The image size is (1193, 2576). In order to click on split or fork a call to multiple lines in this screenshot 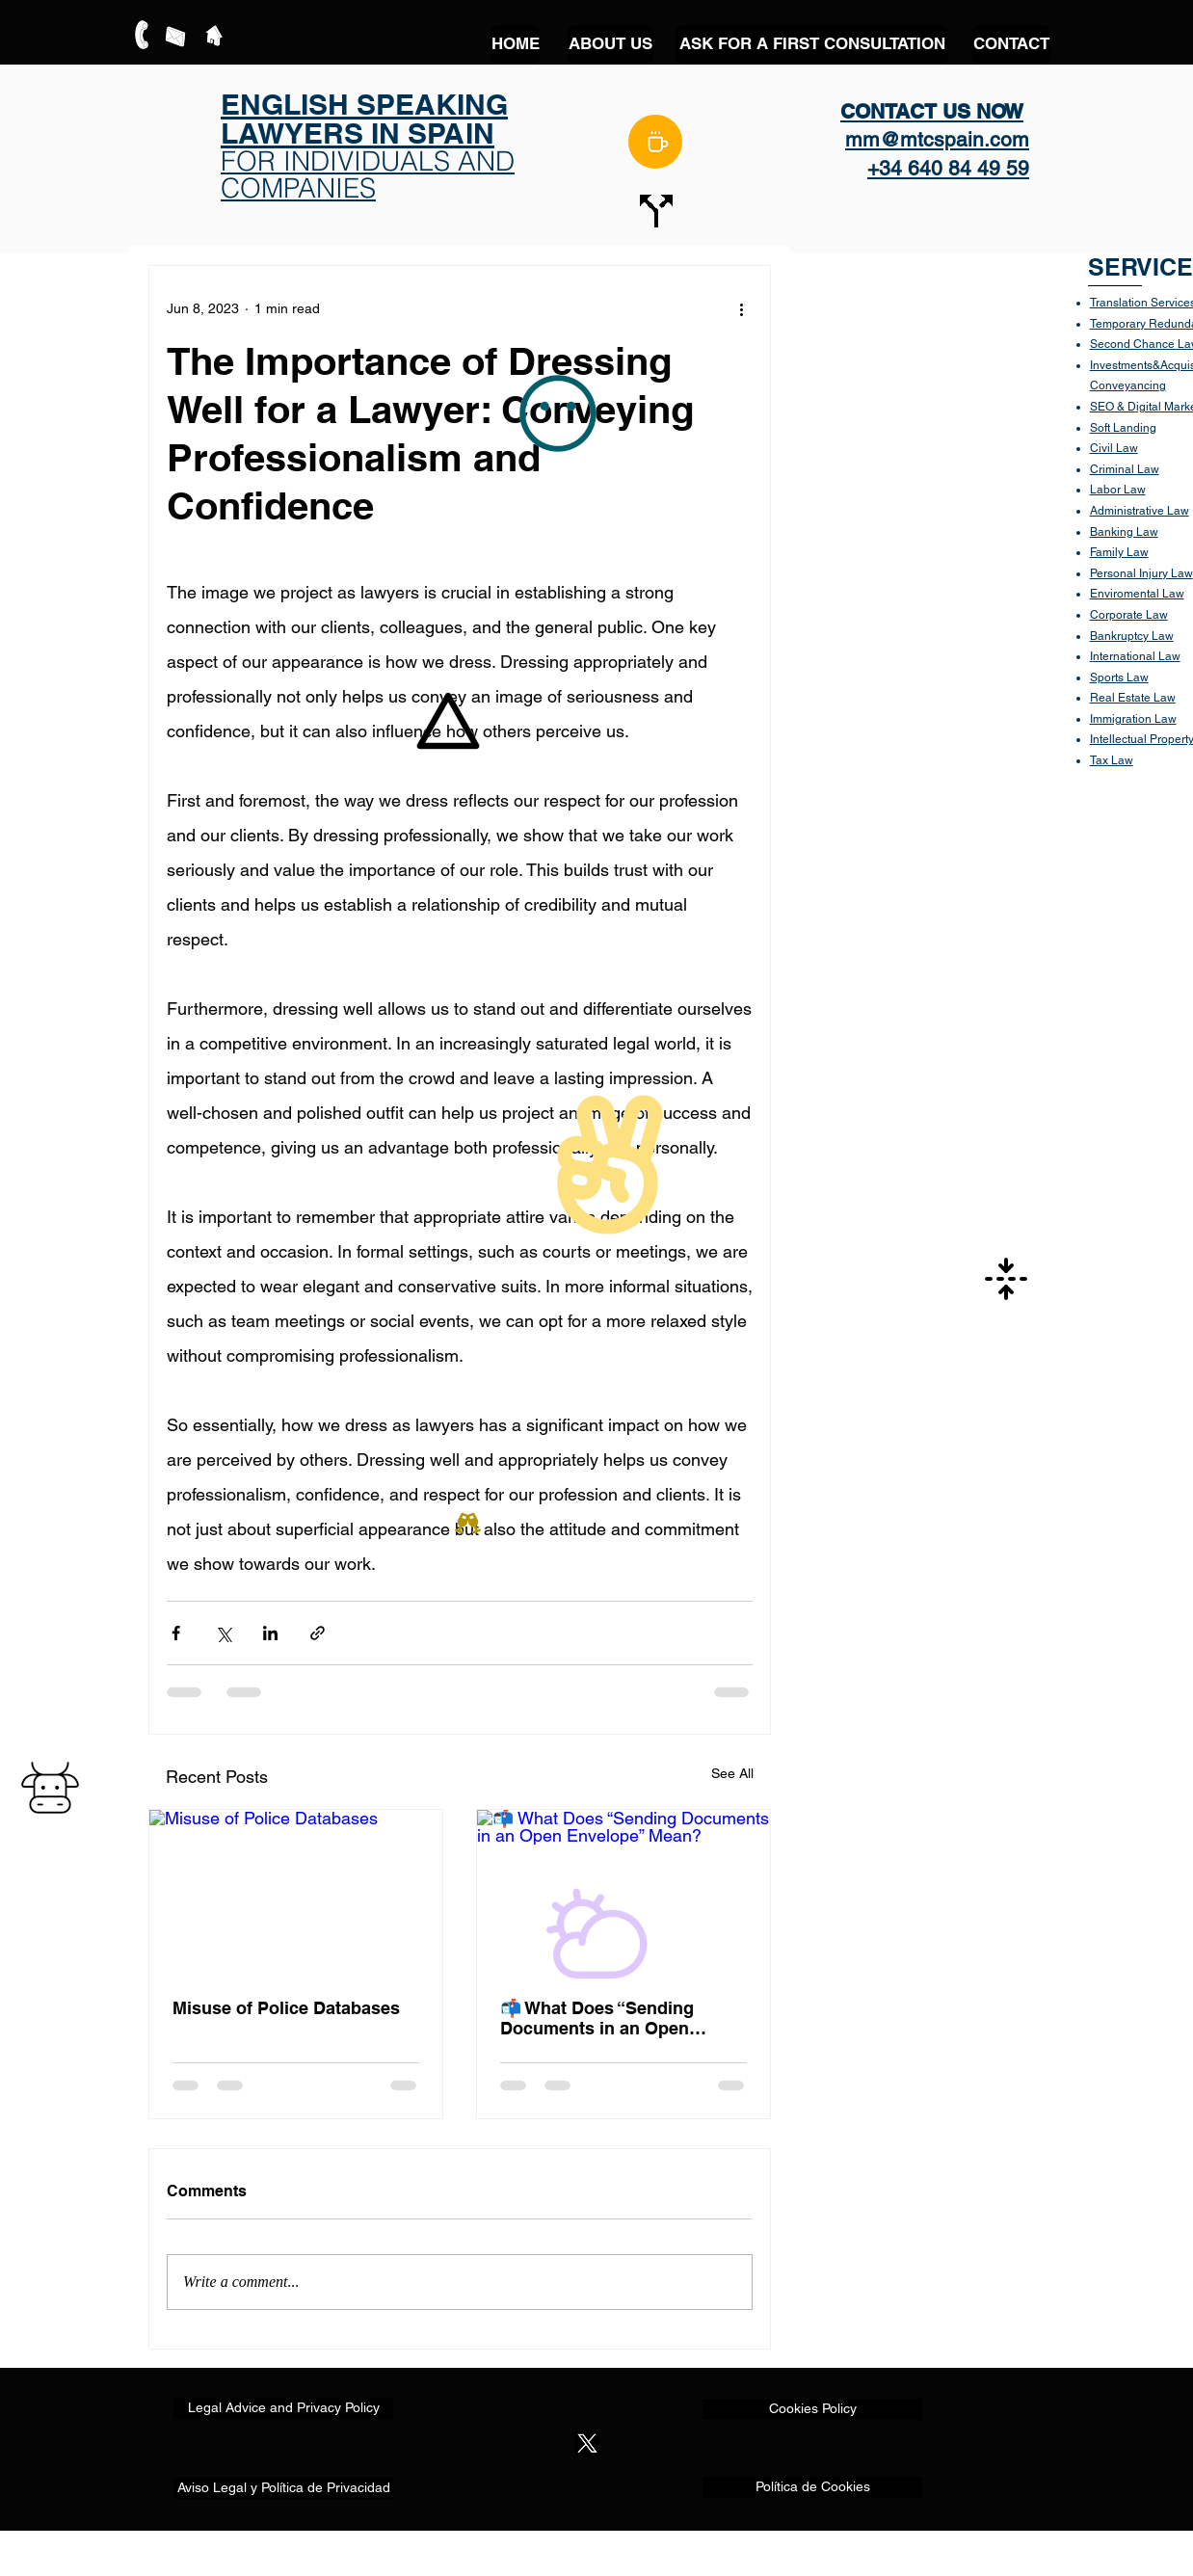, I will do `click(656, 211)`.